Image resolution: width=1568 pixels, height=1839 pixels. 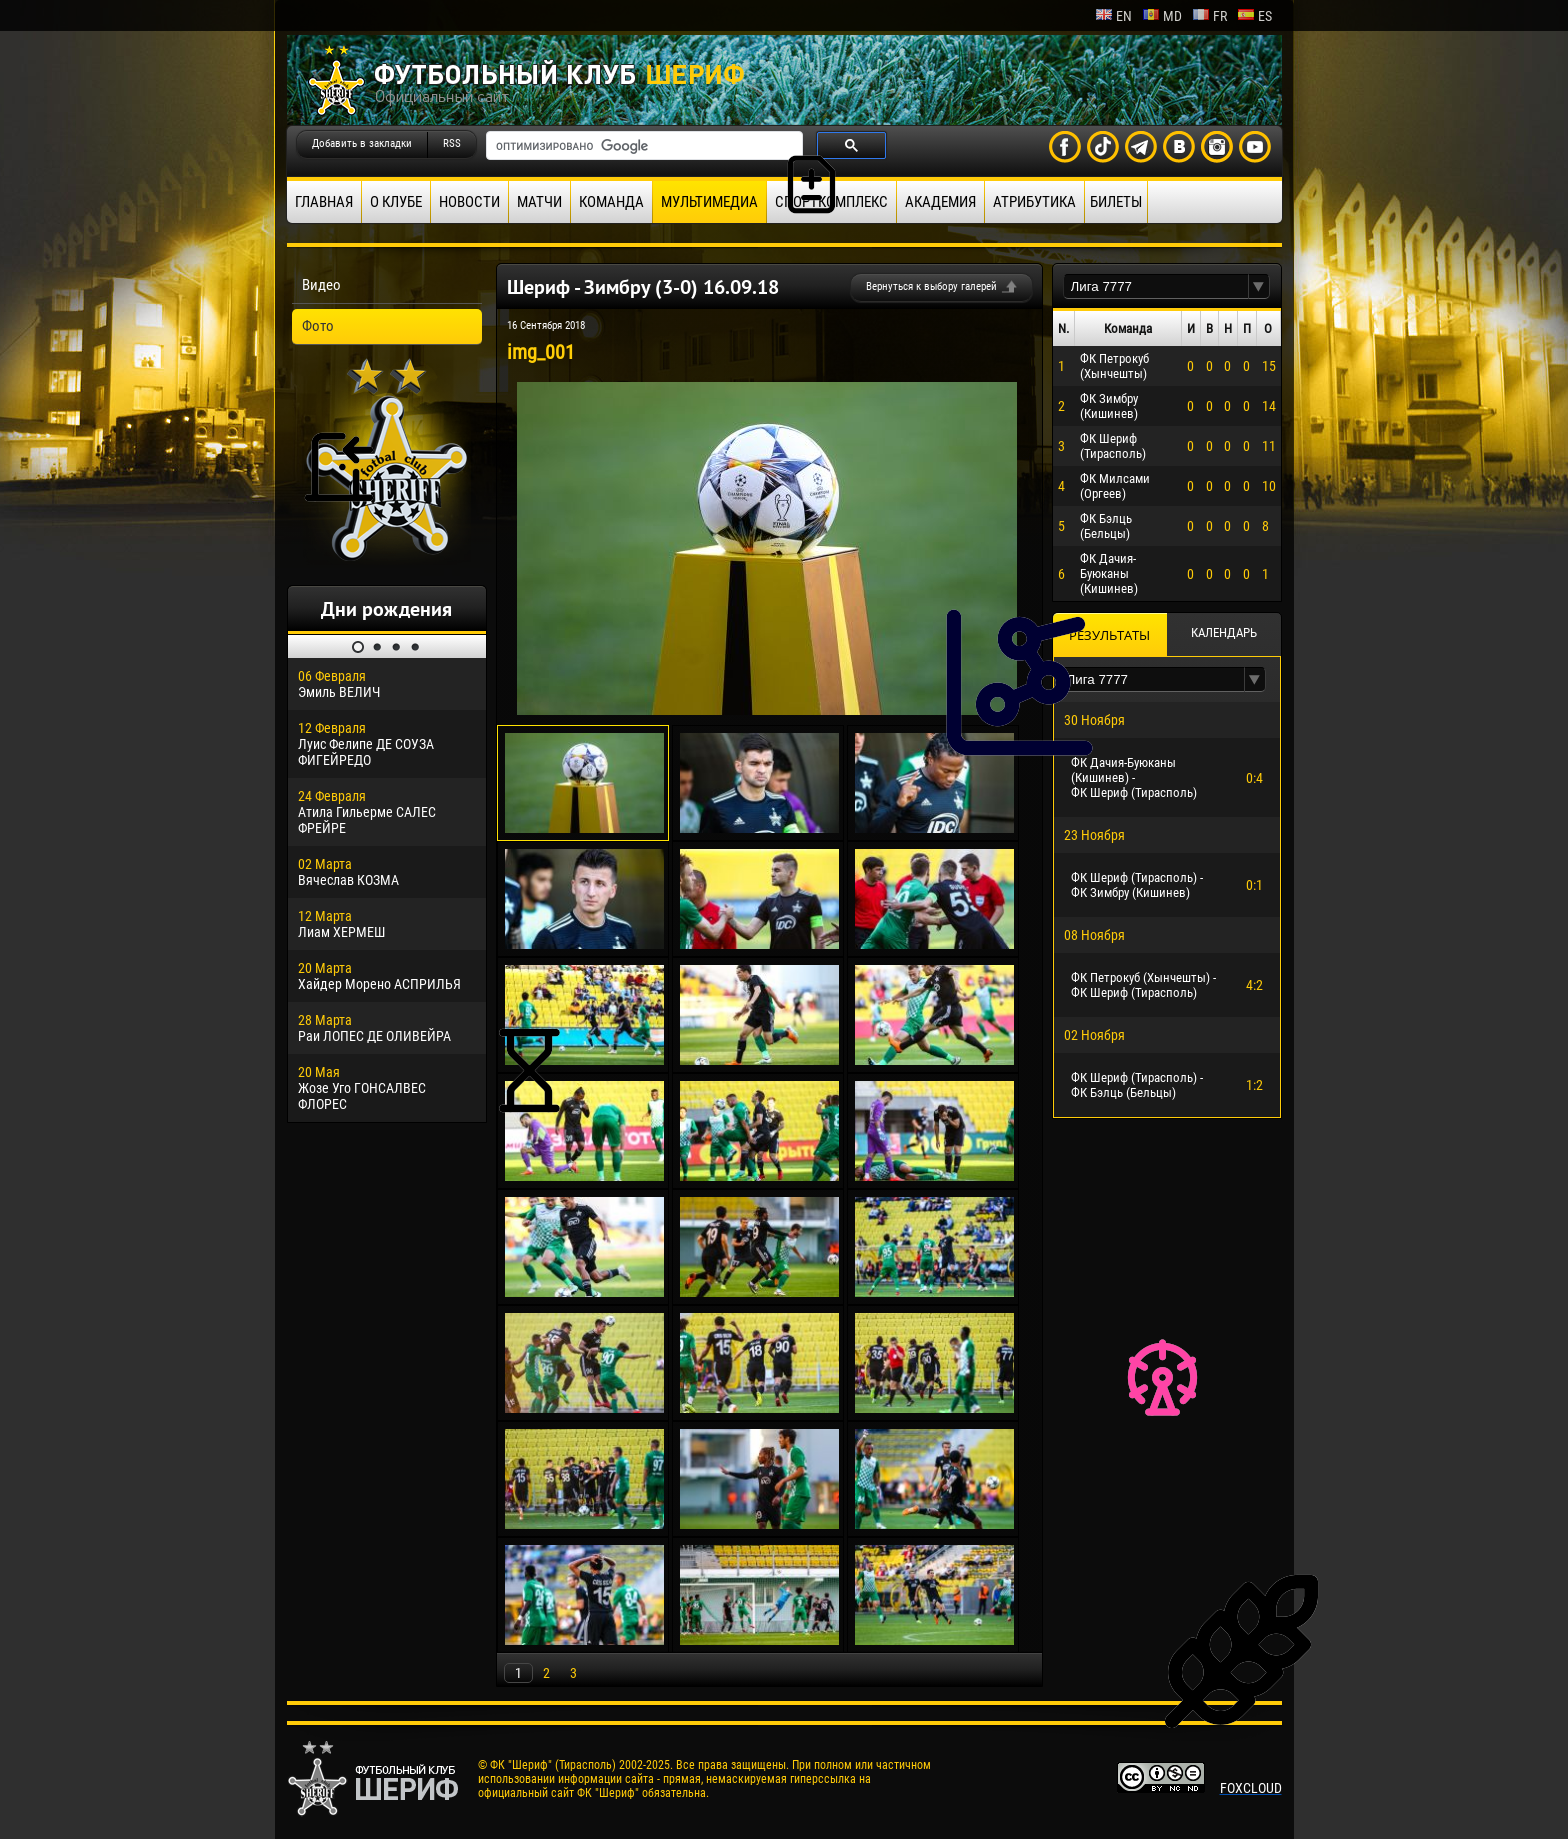 I want to click on indicates grain or wheat-based ingredients, so click(x=1241, y=1651).